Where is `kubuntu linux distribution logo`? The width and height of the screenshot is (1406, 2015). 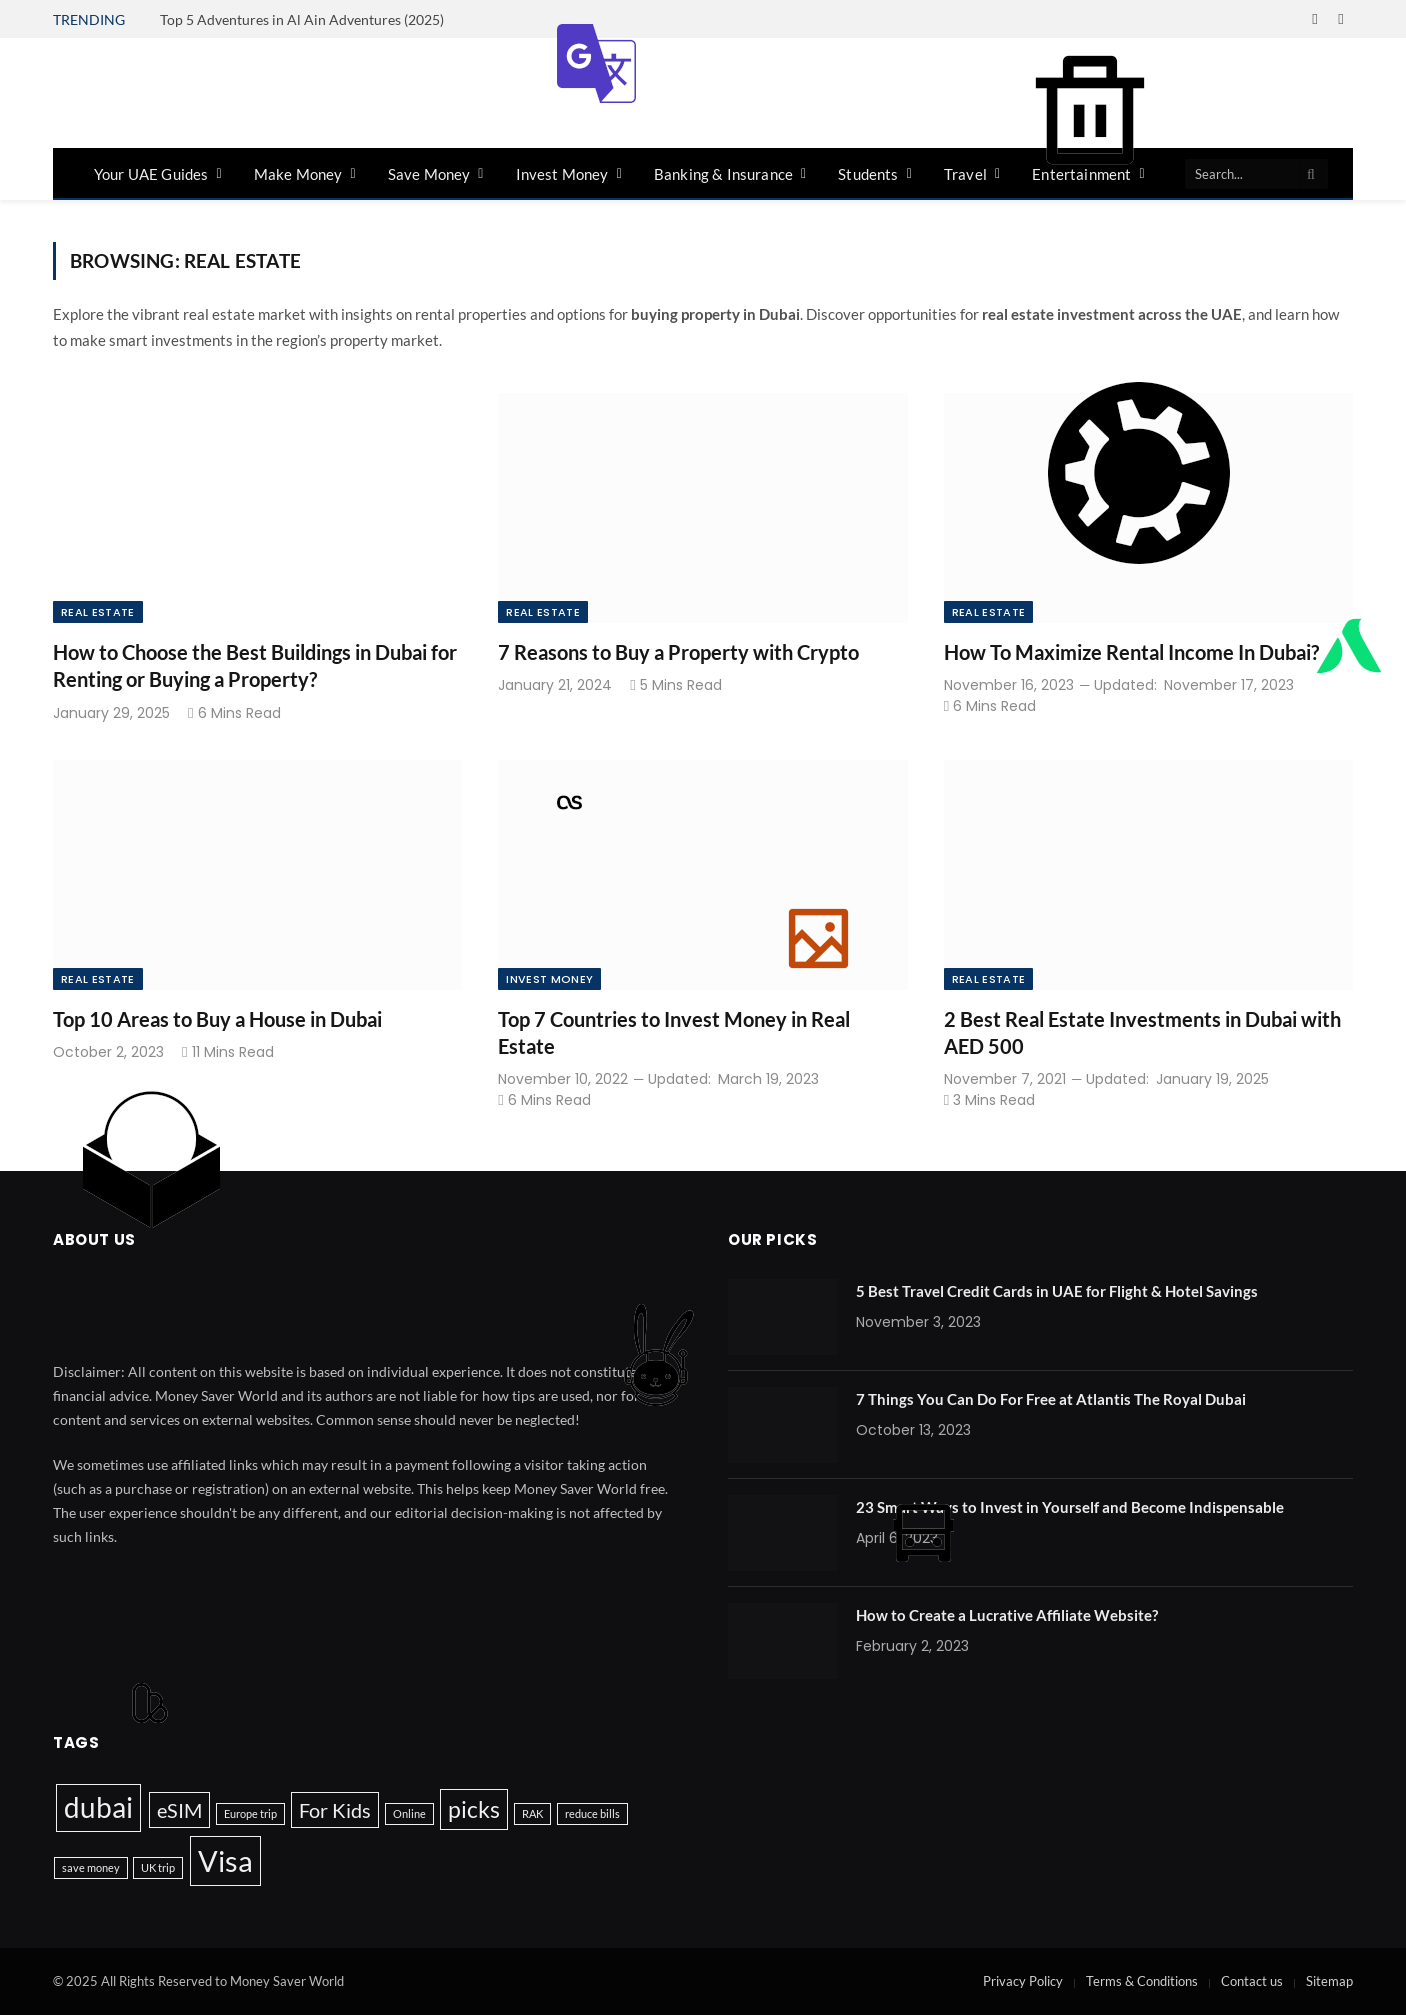 kubuntu linux distribution logo is located at coordinates (1139, 473).